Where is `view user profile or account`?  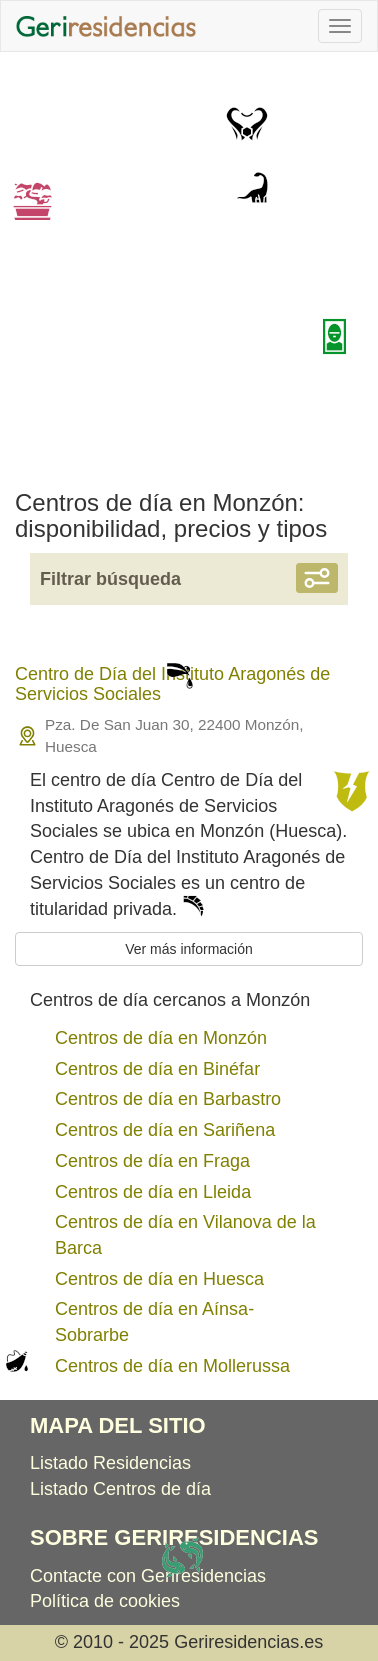 view user profile or account is located at coordinates (334, 336).